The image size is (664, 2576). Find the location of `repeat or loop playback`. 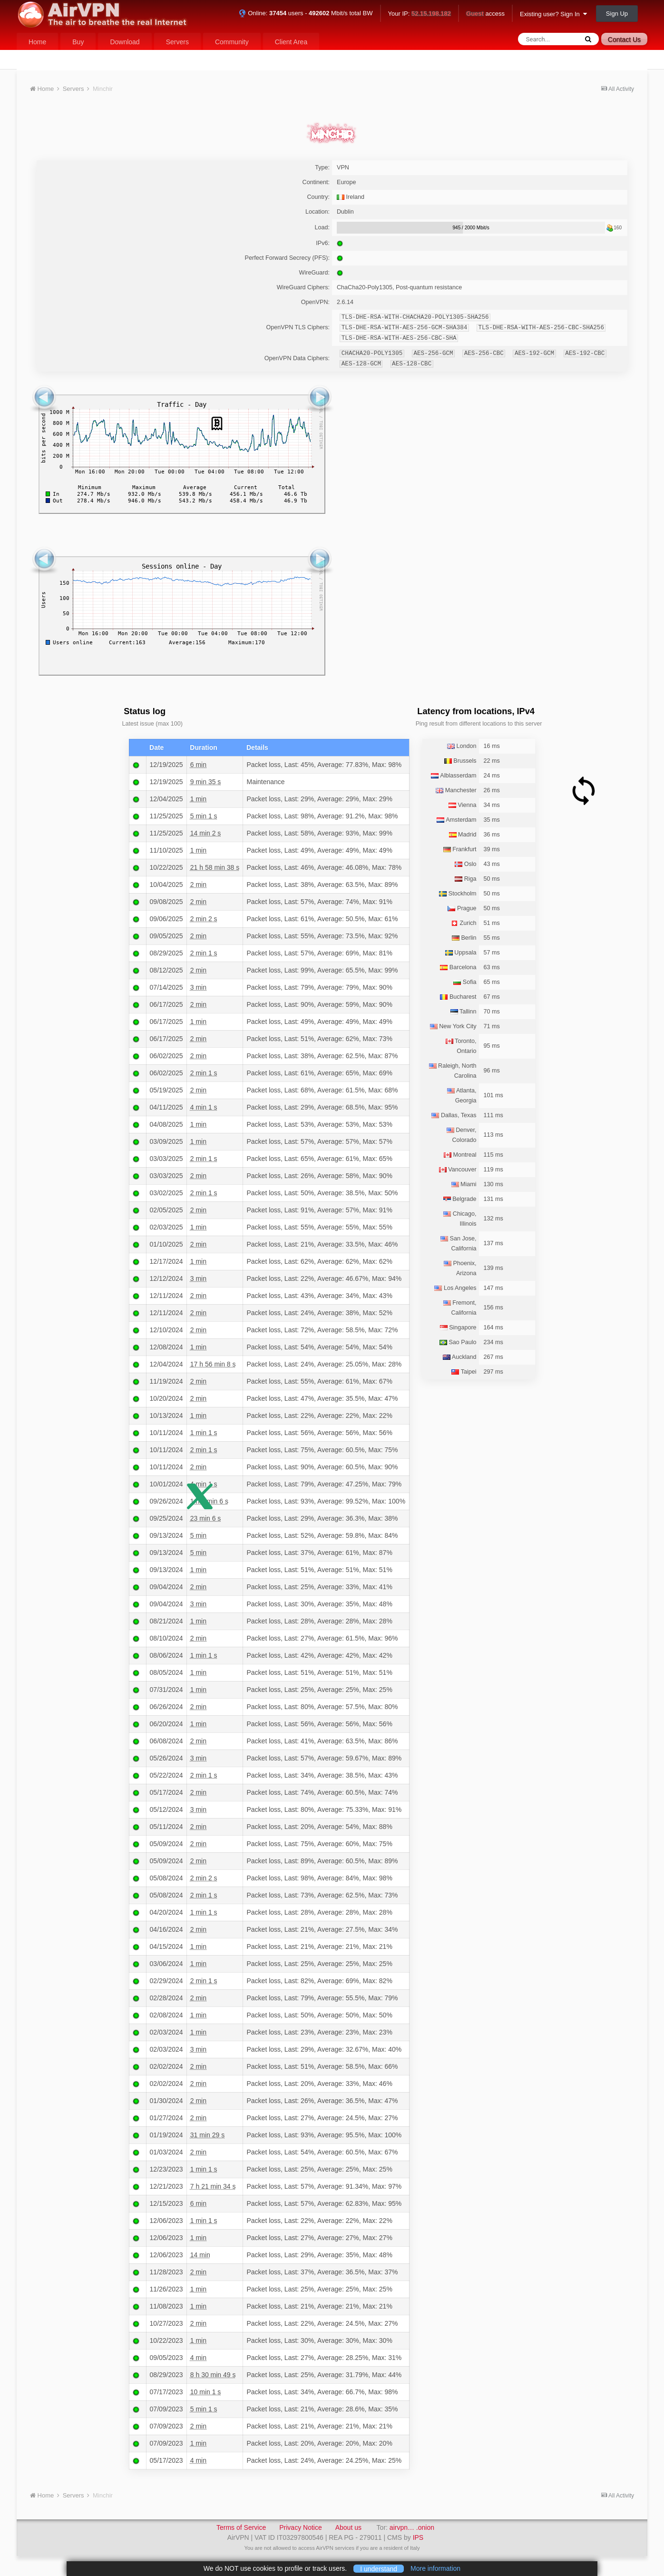

repeat or loop playback is located at coordinates (584, 791).